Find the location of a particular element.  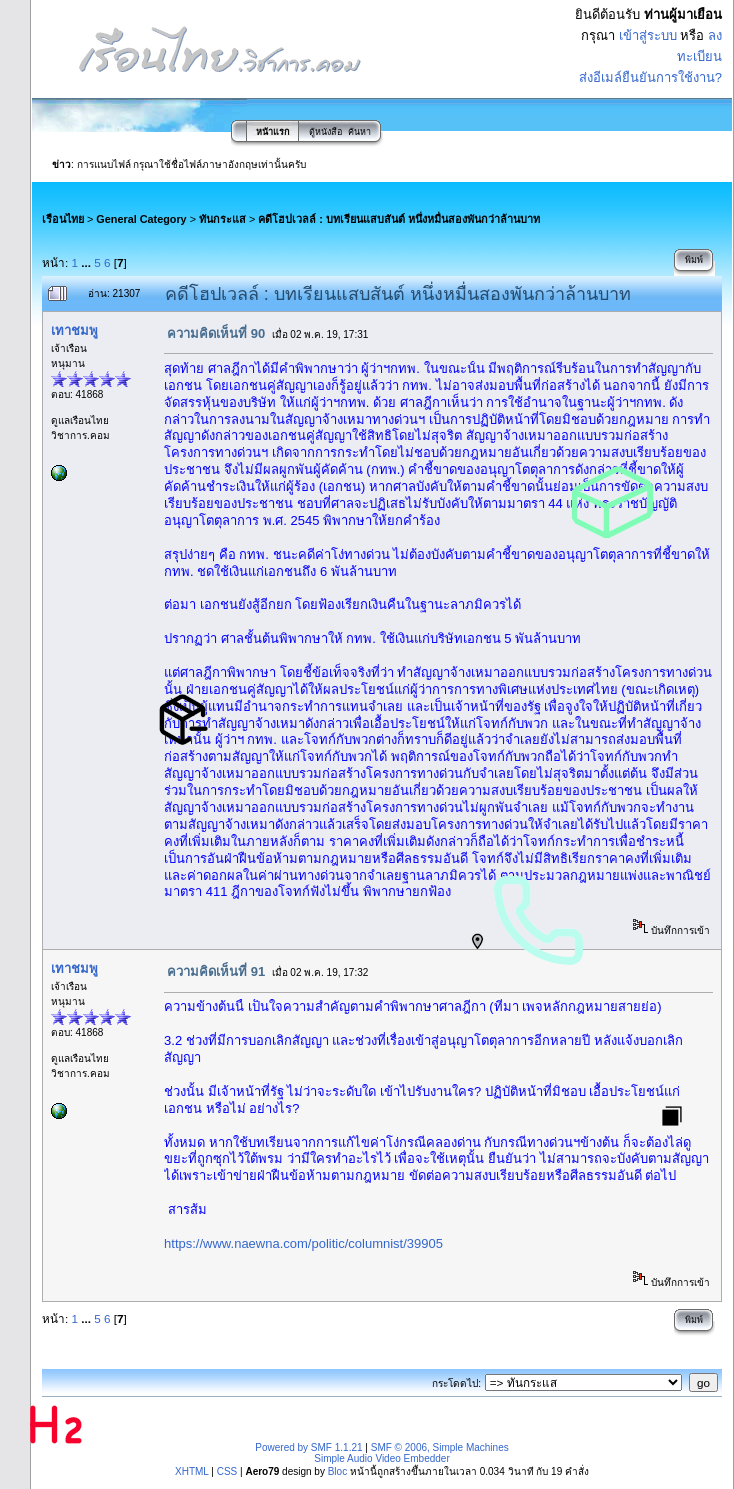

make a phone call is located at coordinates (538, 920).